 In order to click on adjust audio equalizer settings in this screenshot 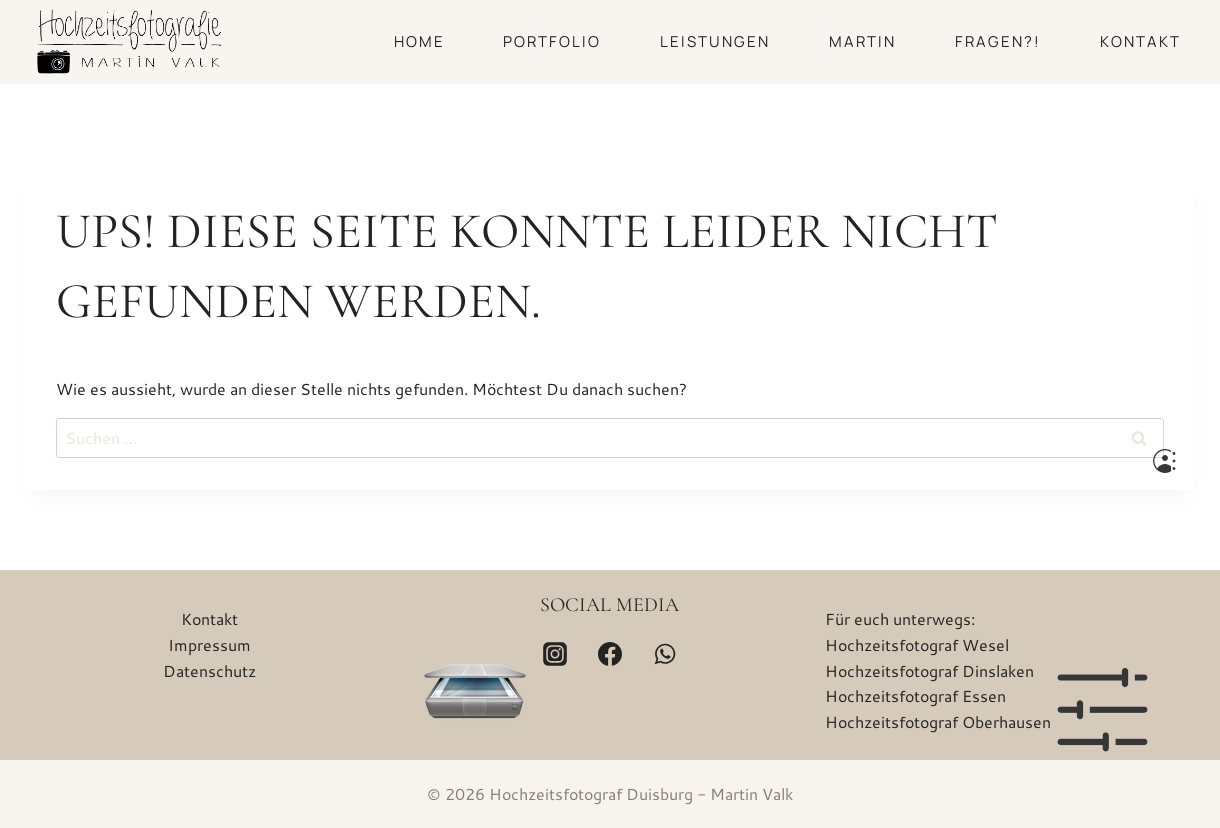, I will do `click(1102, 706)`.